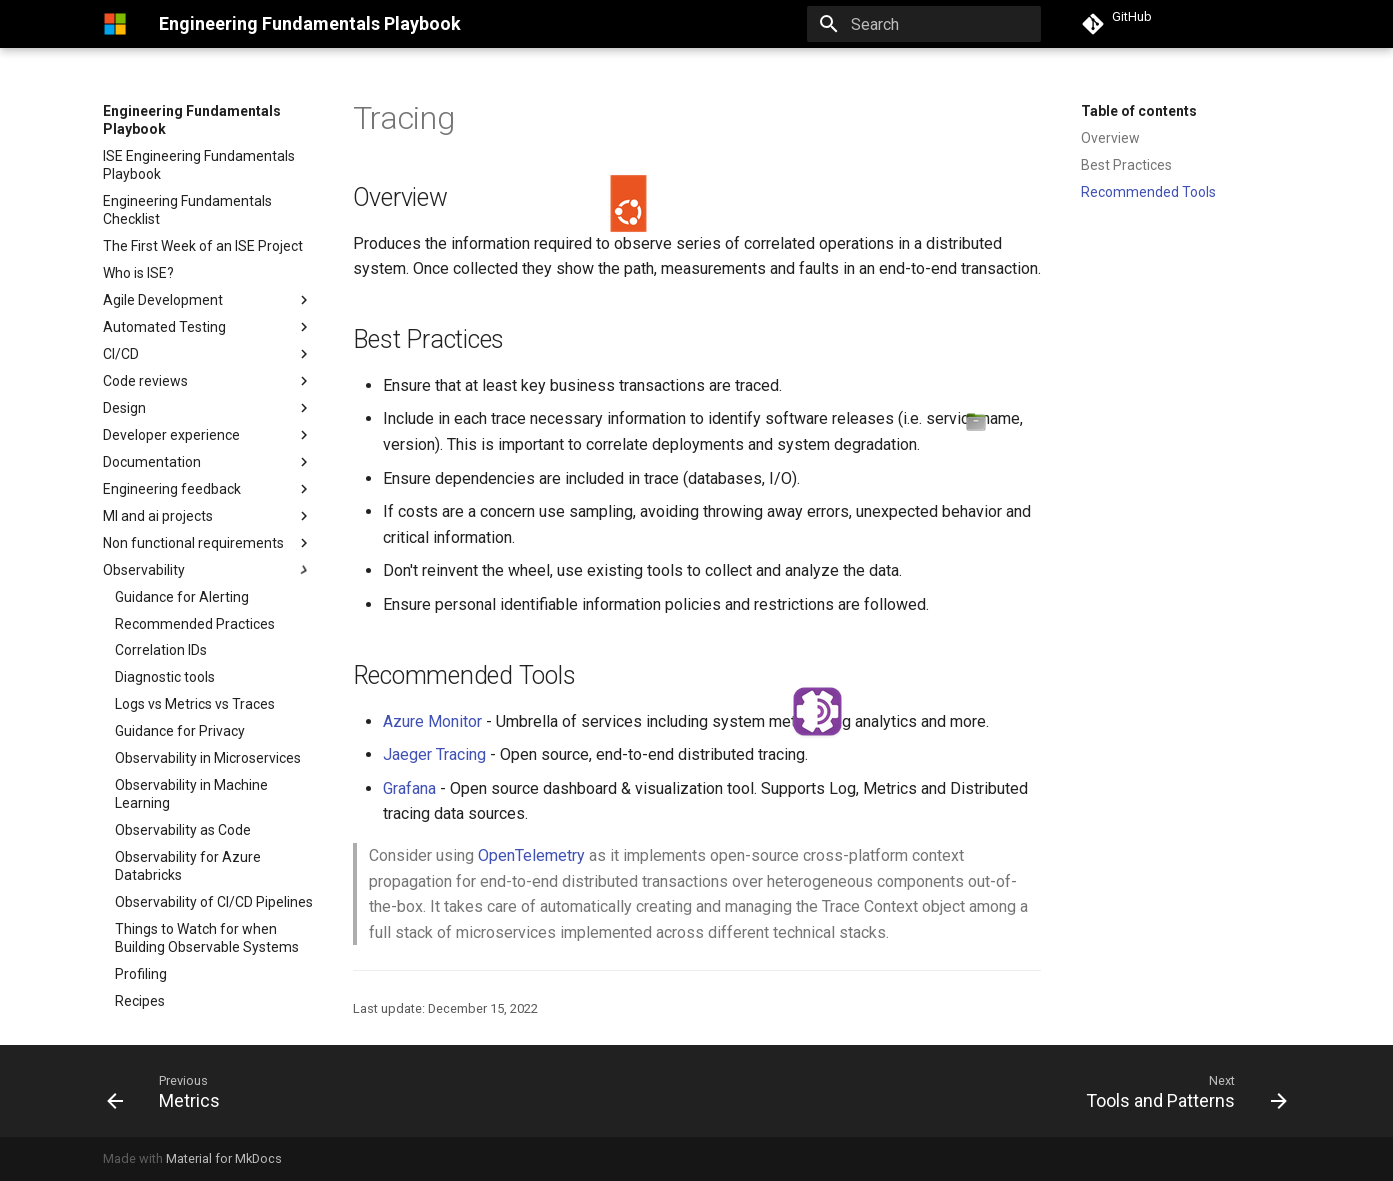 The width and height of the screenshot is (1393, 1181). Describe the element at coordinates (976, 422) in the screenshot. I see `open the file manager` at that location.